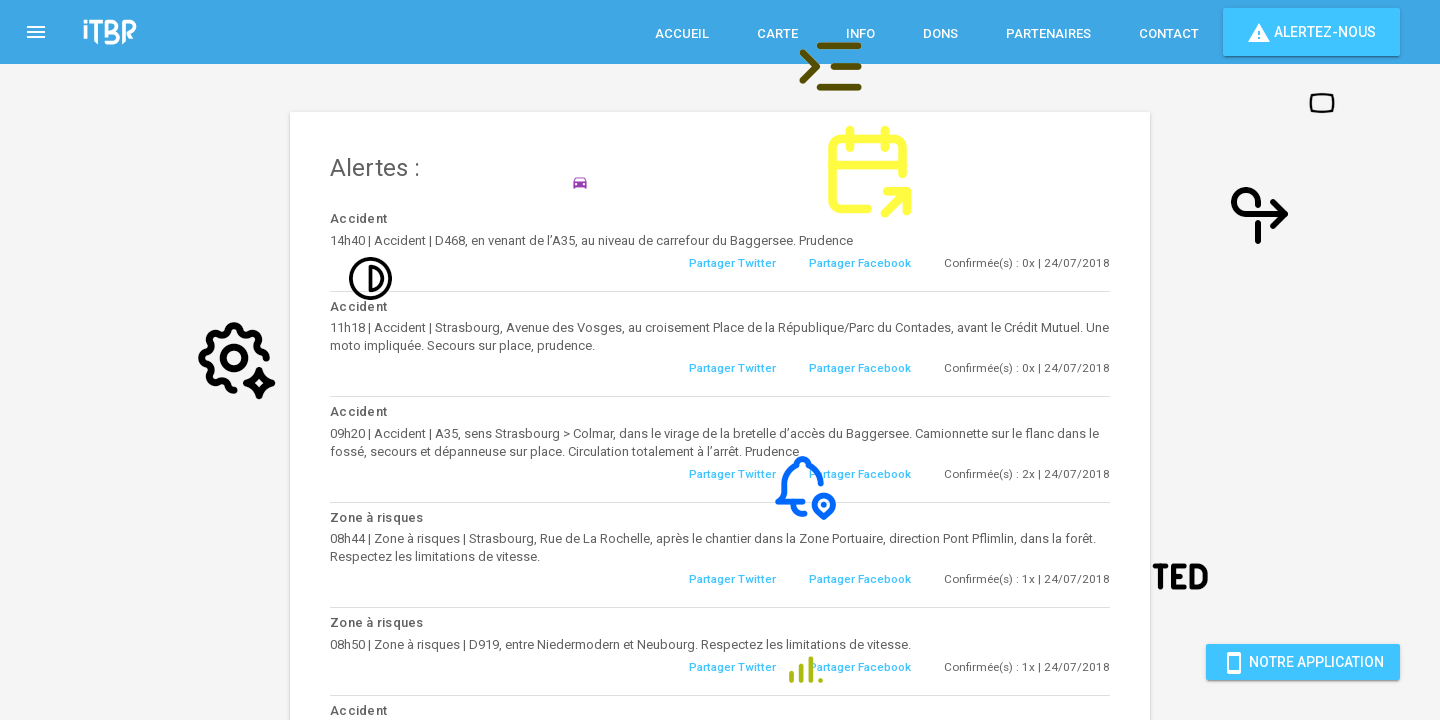 The width and height of the screenshot is (1440, 720). What do you see at coordinates (580, 183) in the screenshot?
I see `access vehicle or car-related settings` at bounding box center [580, 183].